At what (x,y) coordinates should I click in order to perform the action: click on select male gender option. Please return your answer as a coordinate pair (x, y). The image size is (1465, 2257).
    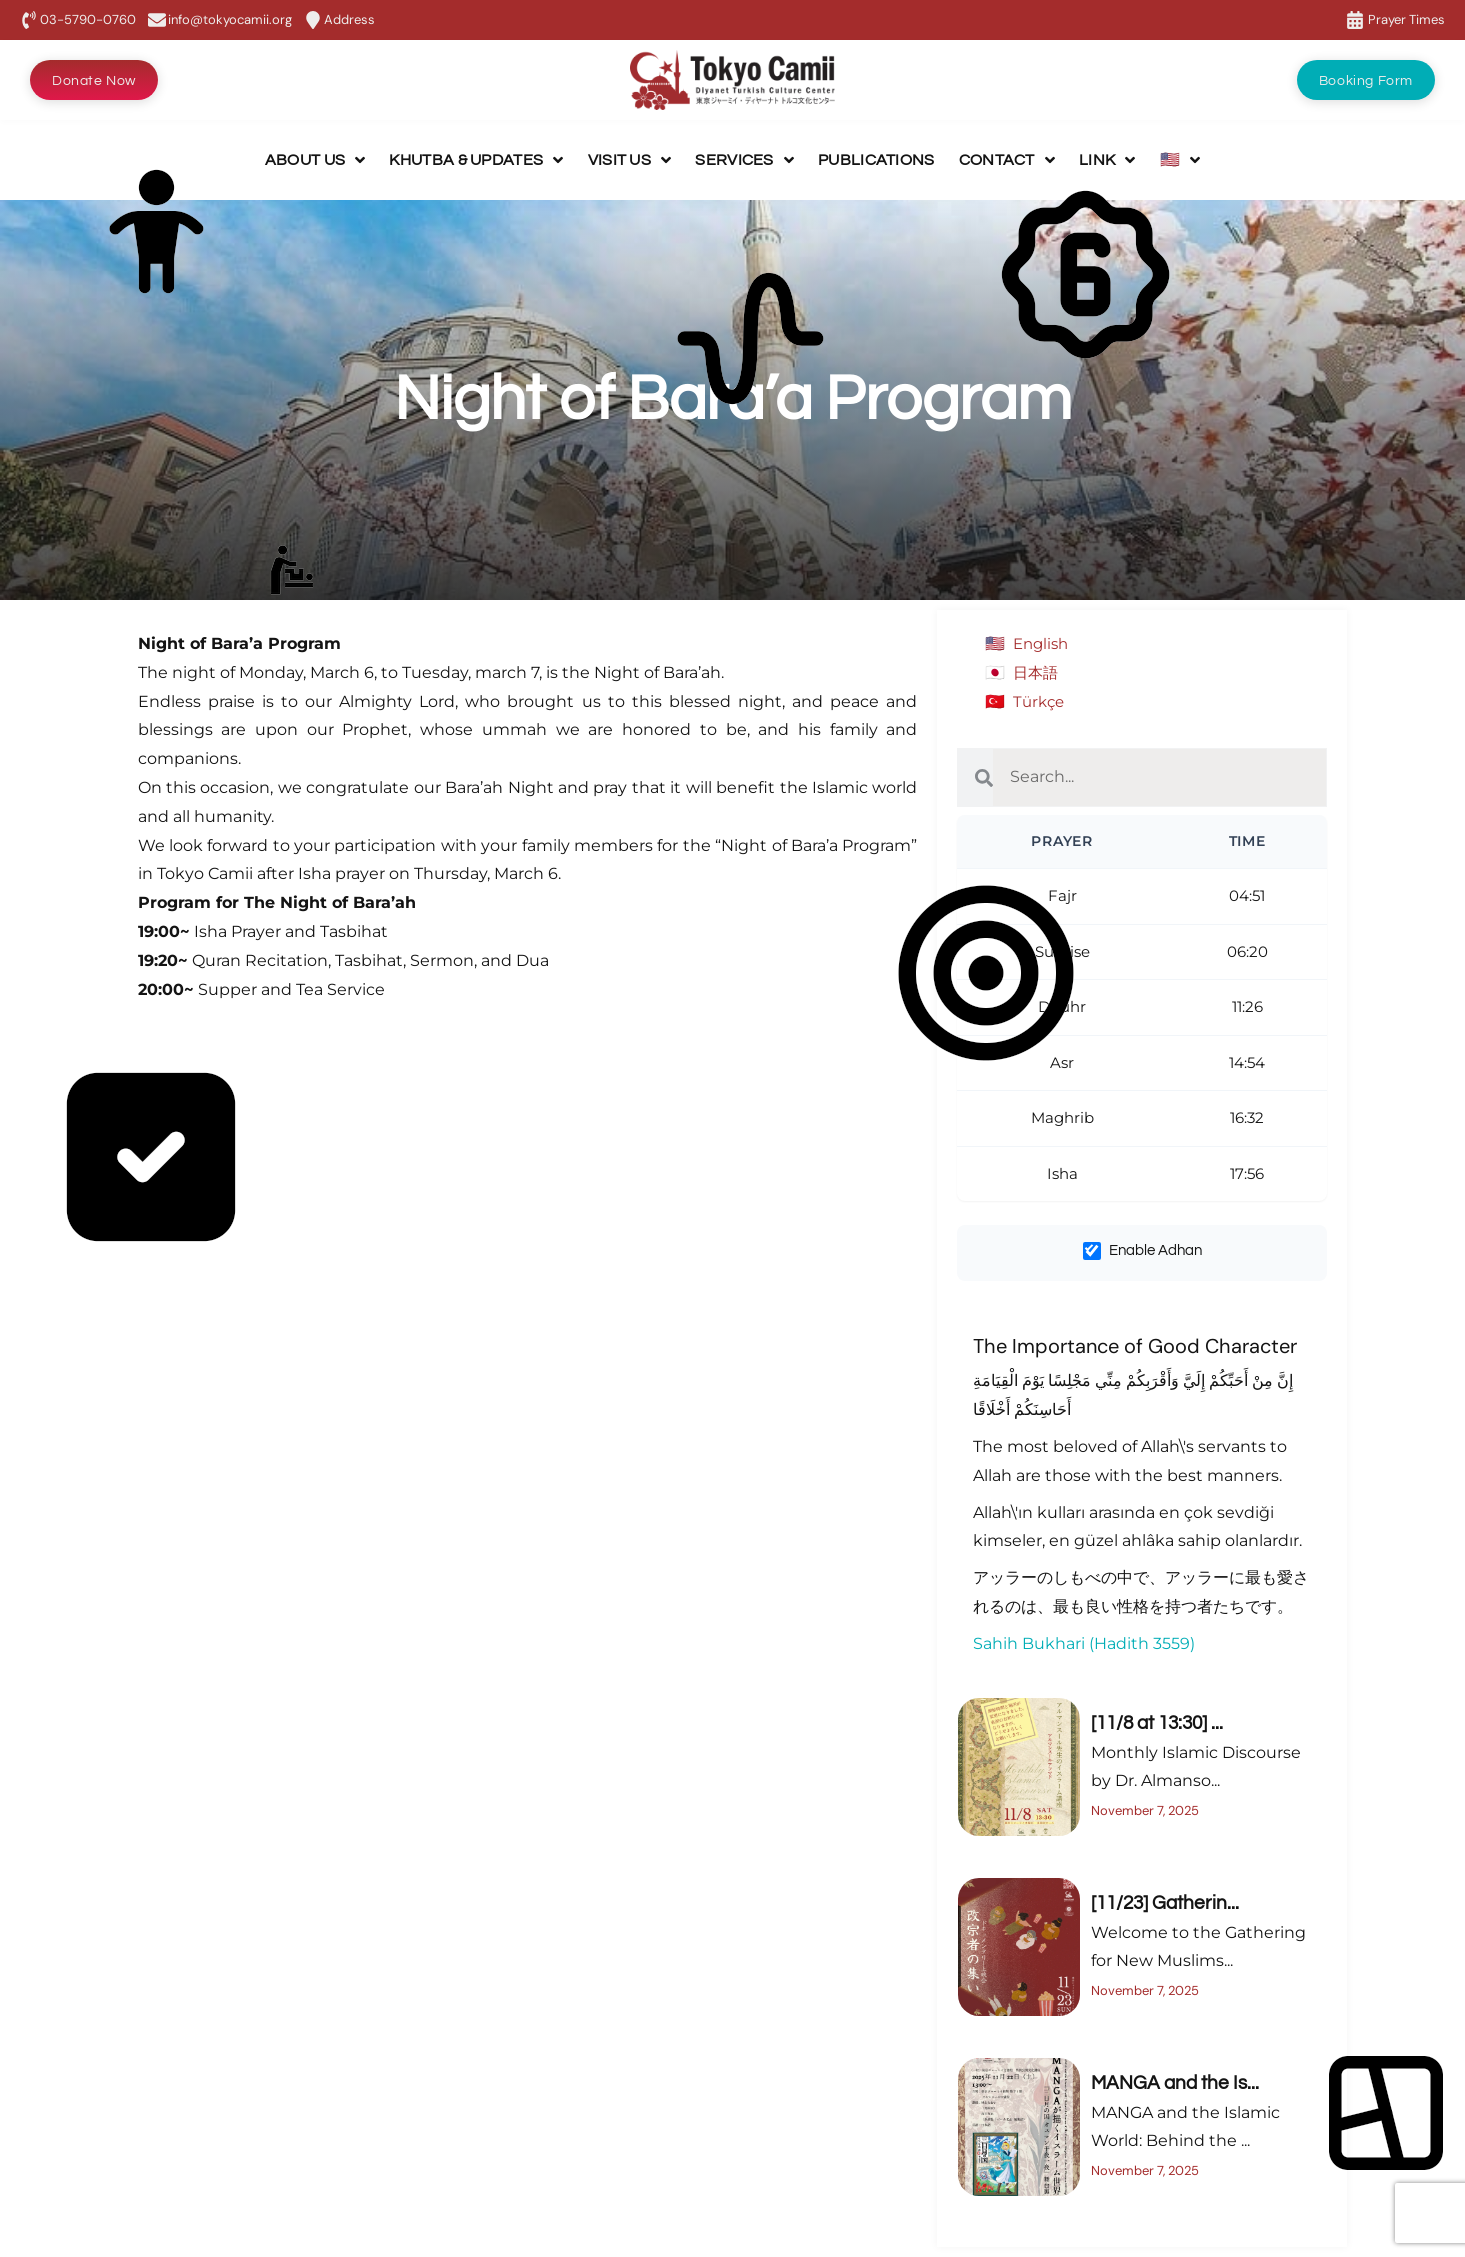
    Looking at the image, I should click on (156, 234).